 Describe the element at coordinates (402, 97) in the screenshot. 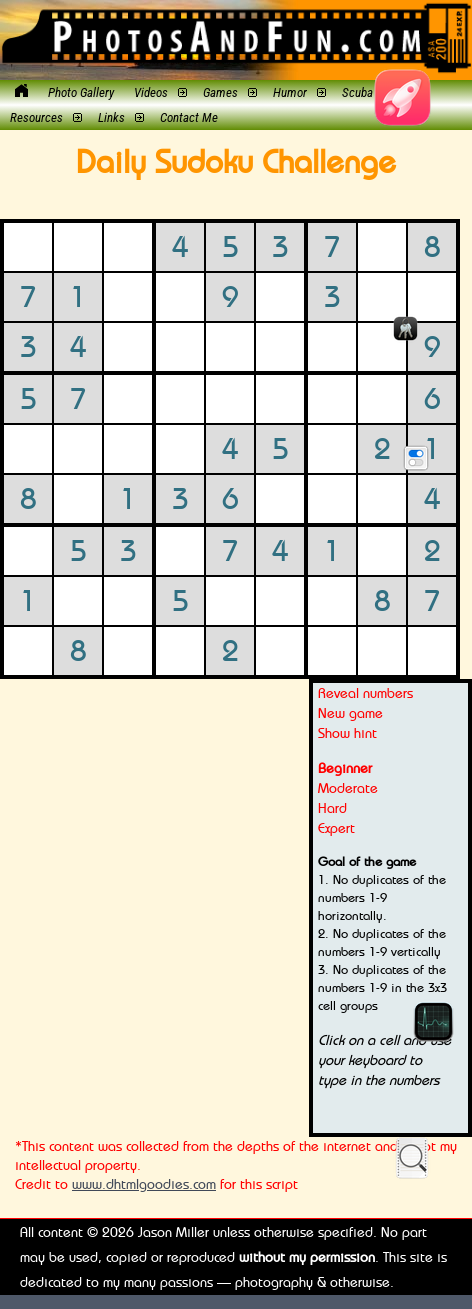

I see `launch the games app` at that location.